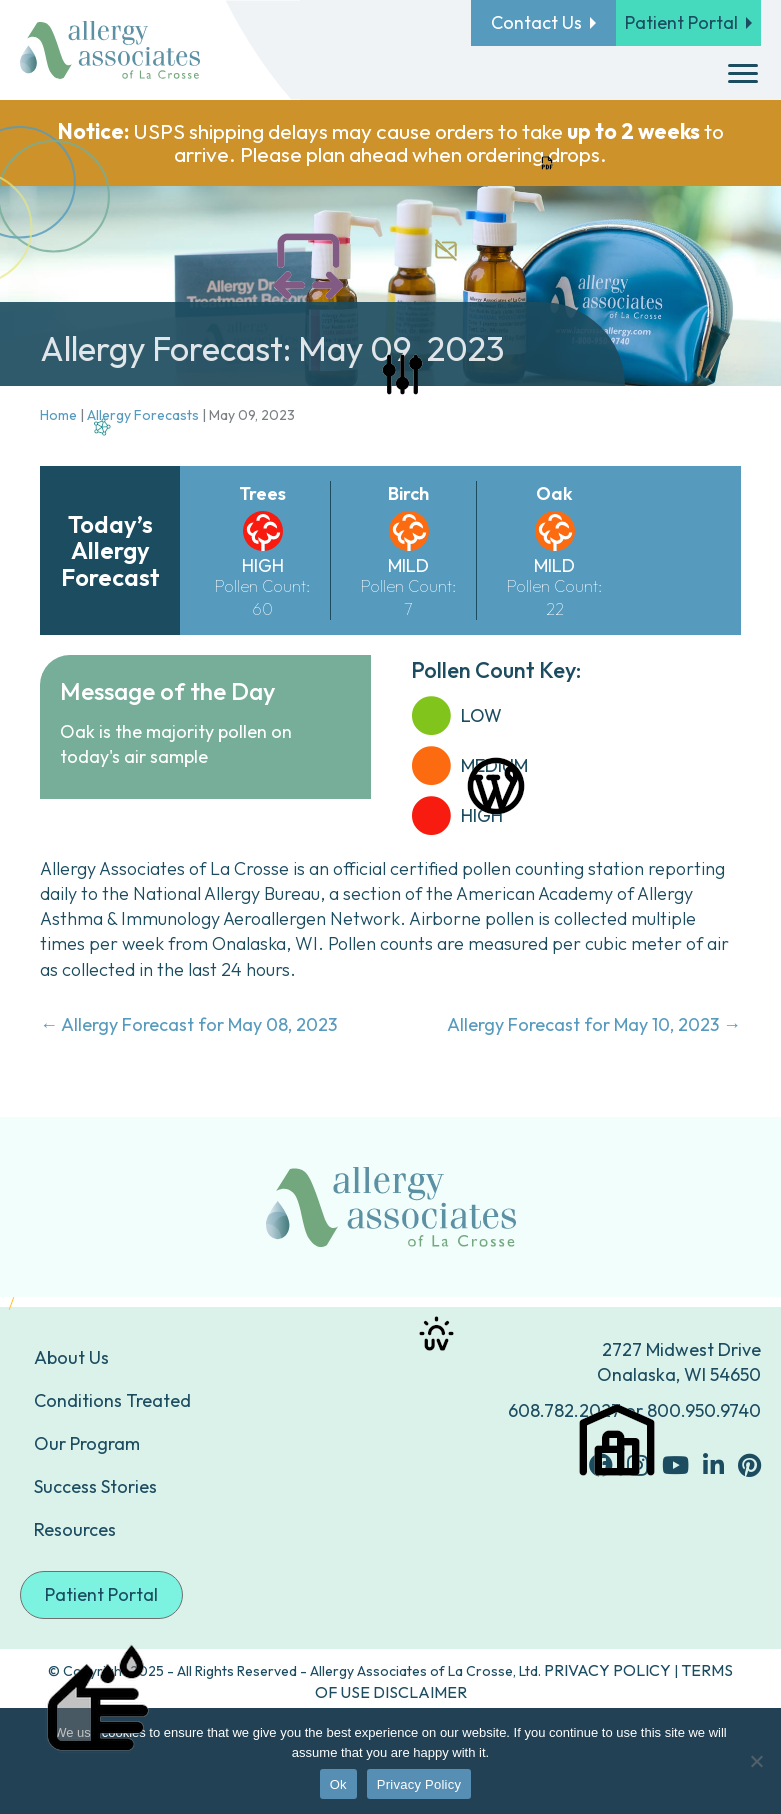  Describe the element at coordinates (496, 786) in the screenshot. I see `link to wordpress site or blog` at that location.